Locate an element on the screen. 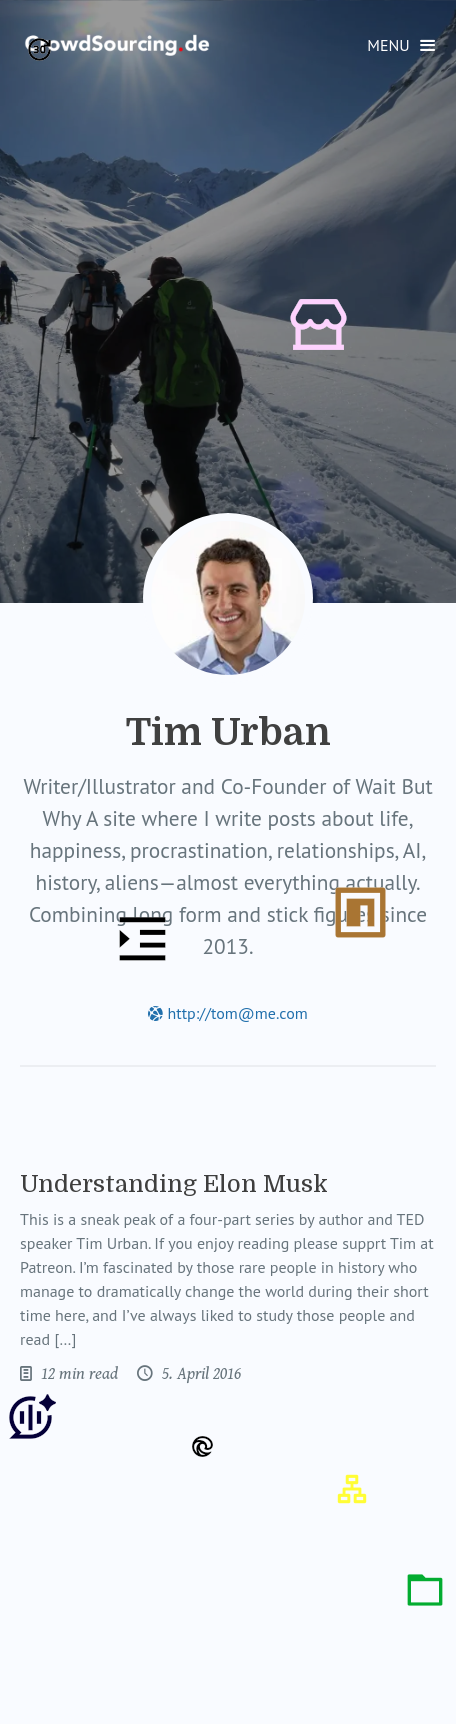  visit the online store is located at coordinates (318, 324).